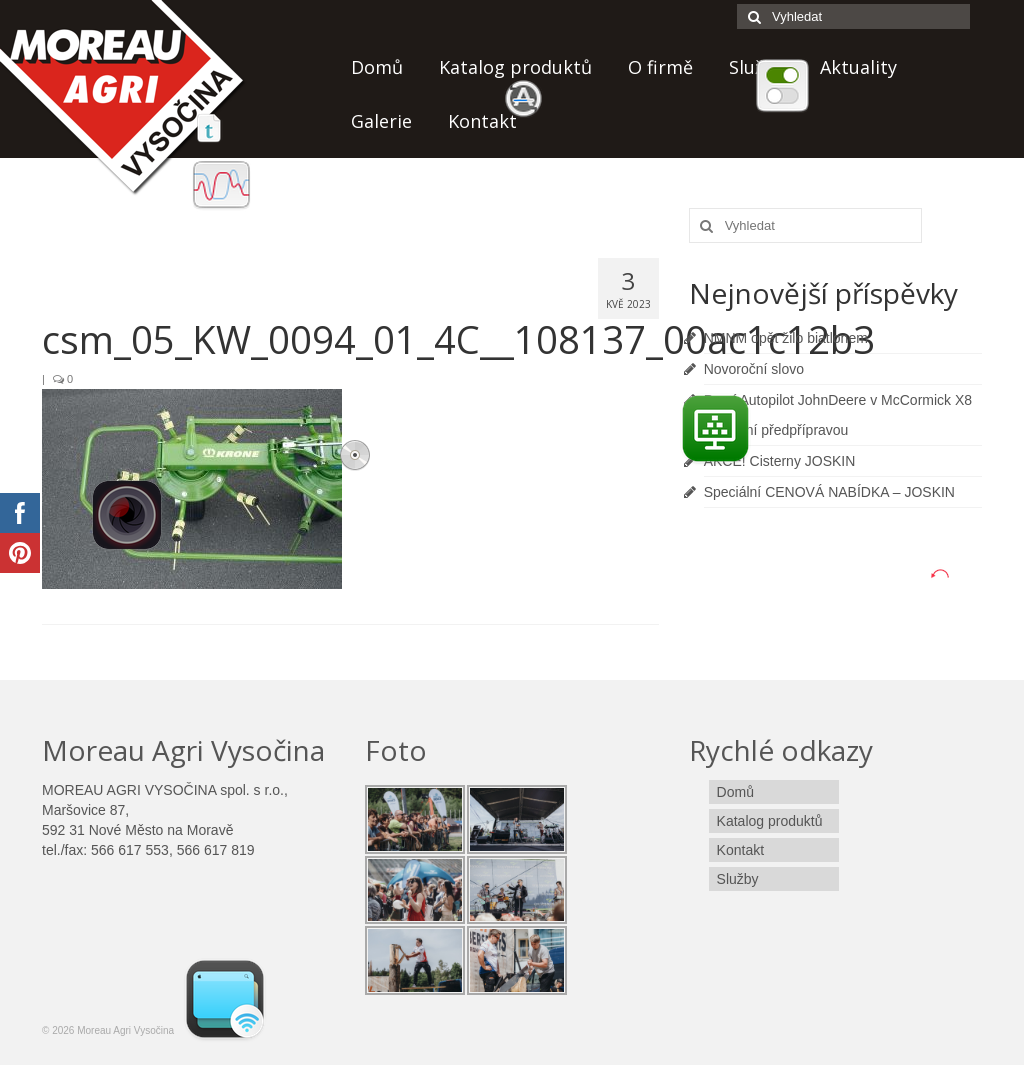 This screenshot has width=1024, height=1065. Describe the element at coordinates (355, 455) in the screenshot. I see `access DVD or optical disc drive` at that location.